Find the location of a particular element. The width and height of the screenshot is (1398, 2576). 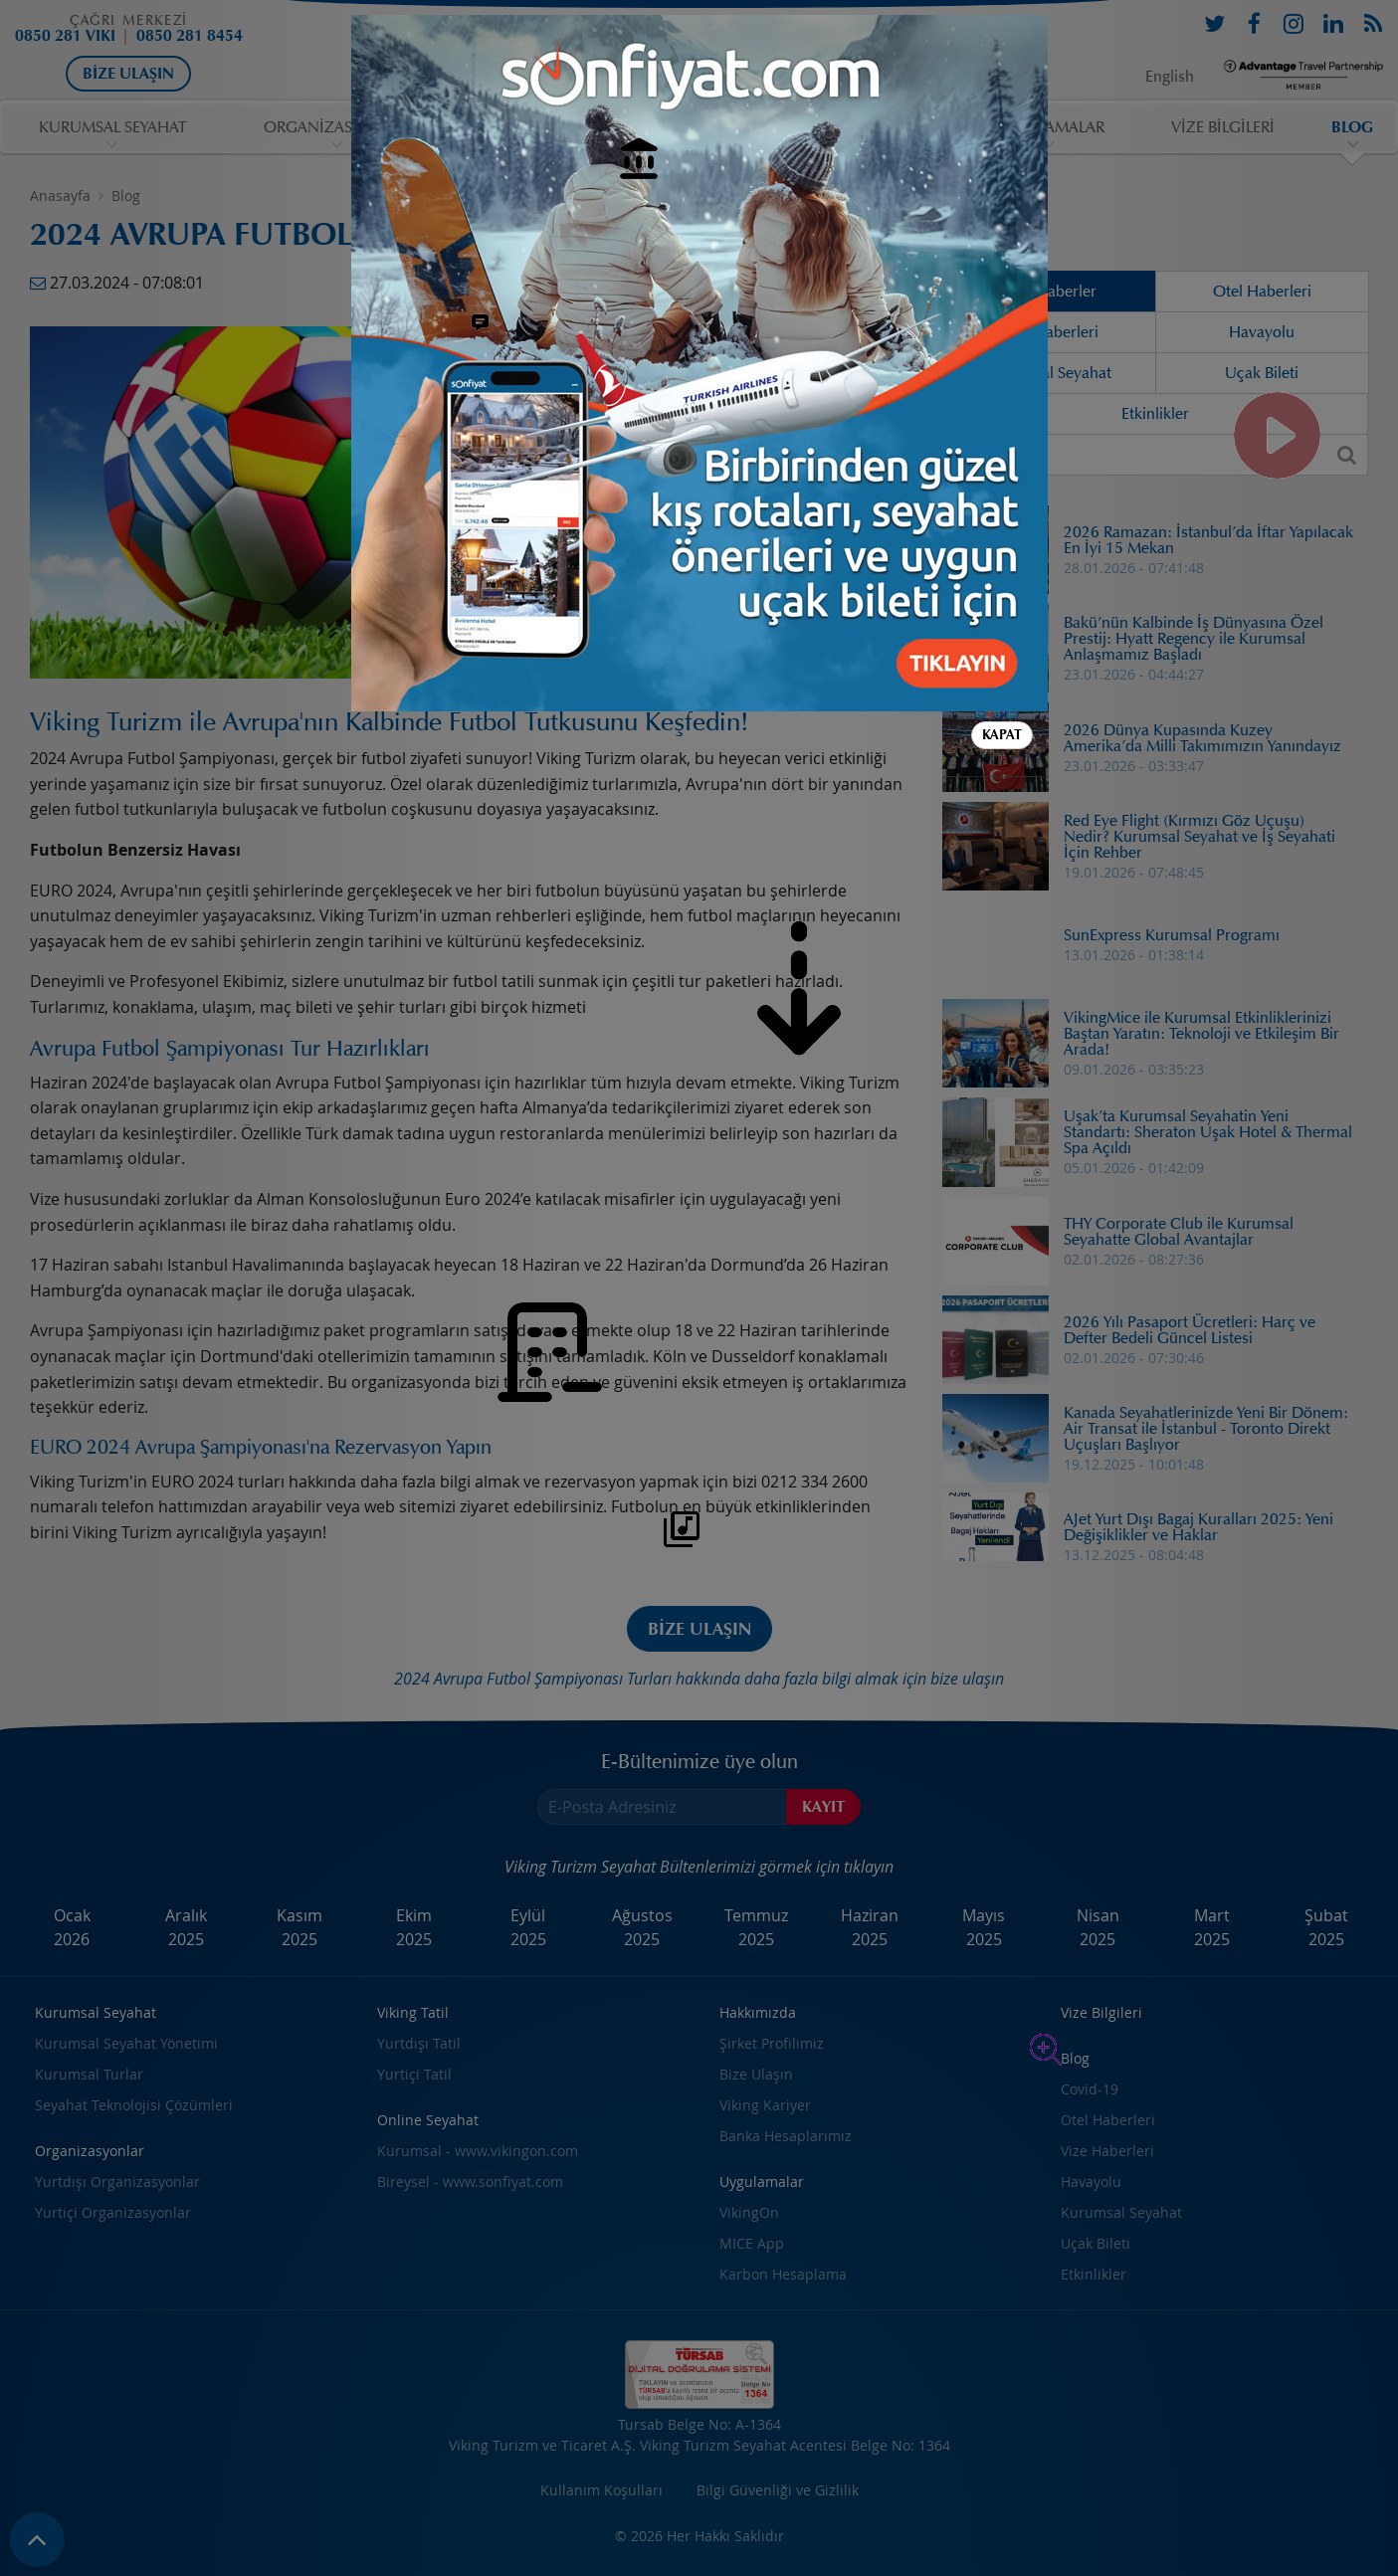

access bank or financial account is located at coordinates (640, 159).